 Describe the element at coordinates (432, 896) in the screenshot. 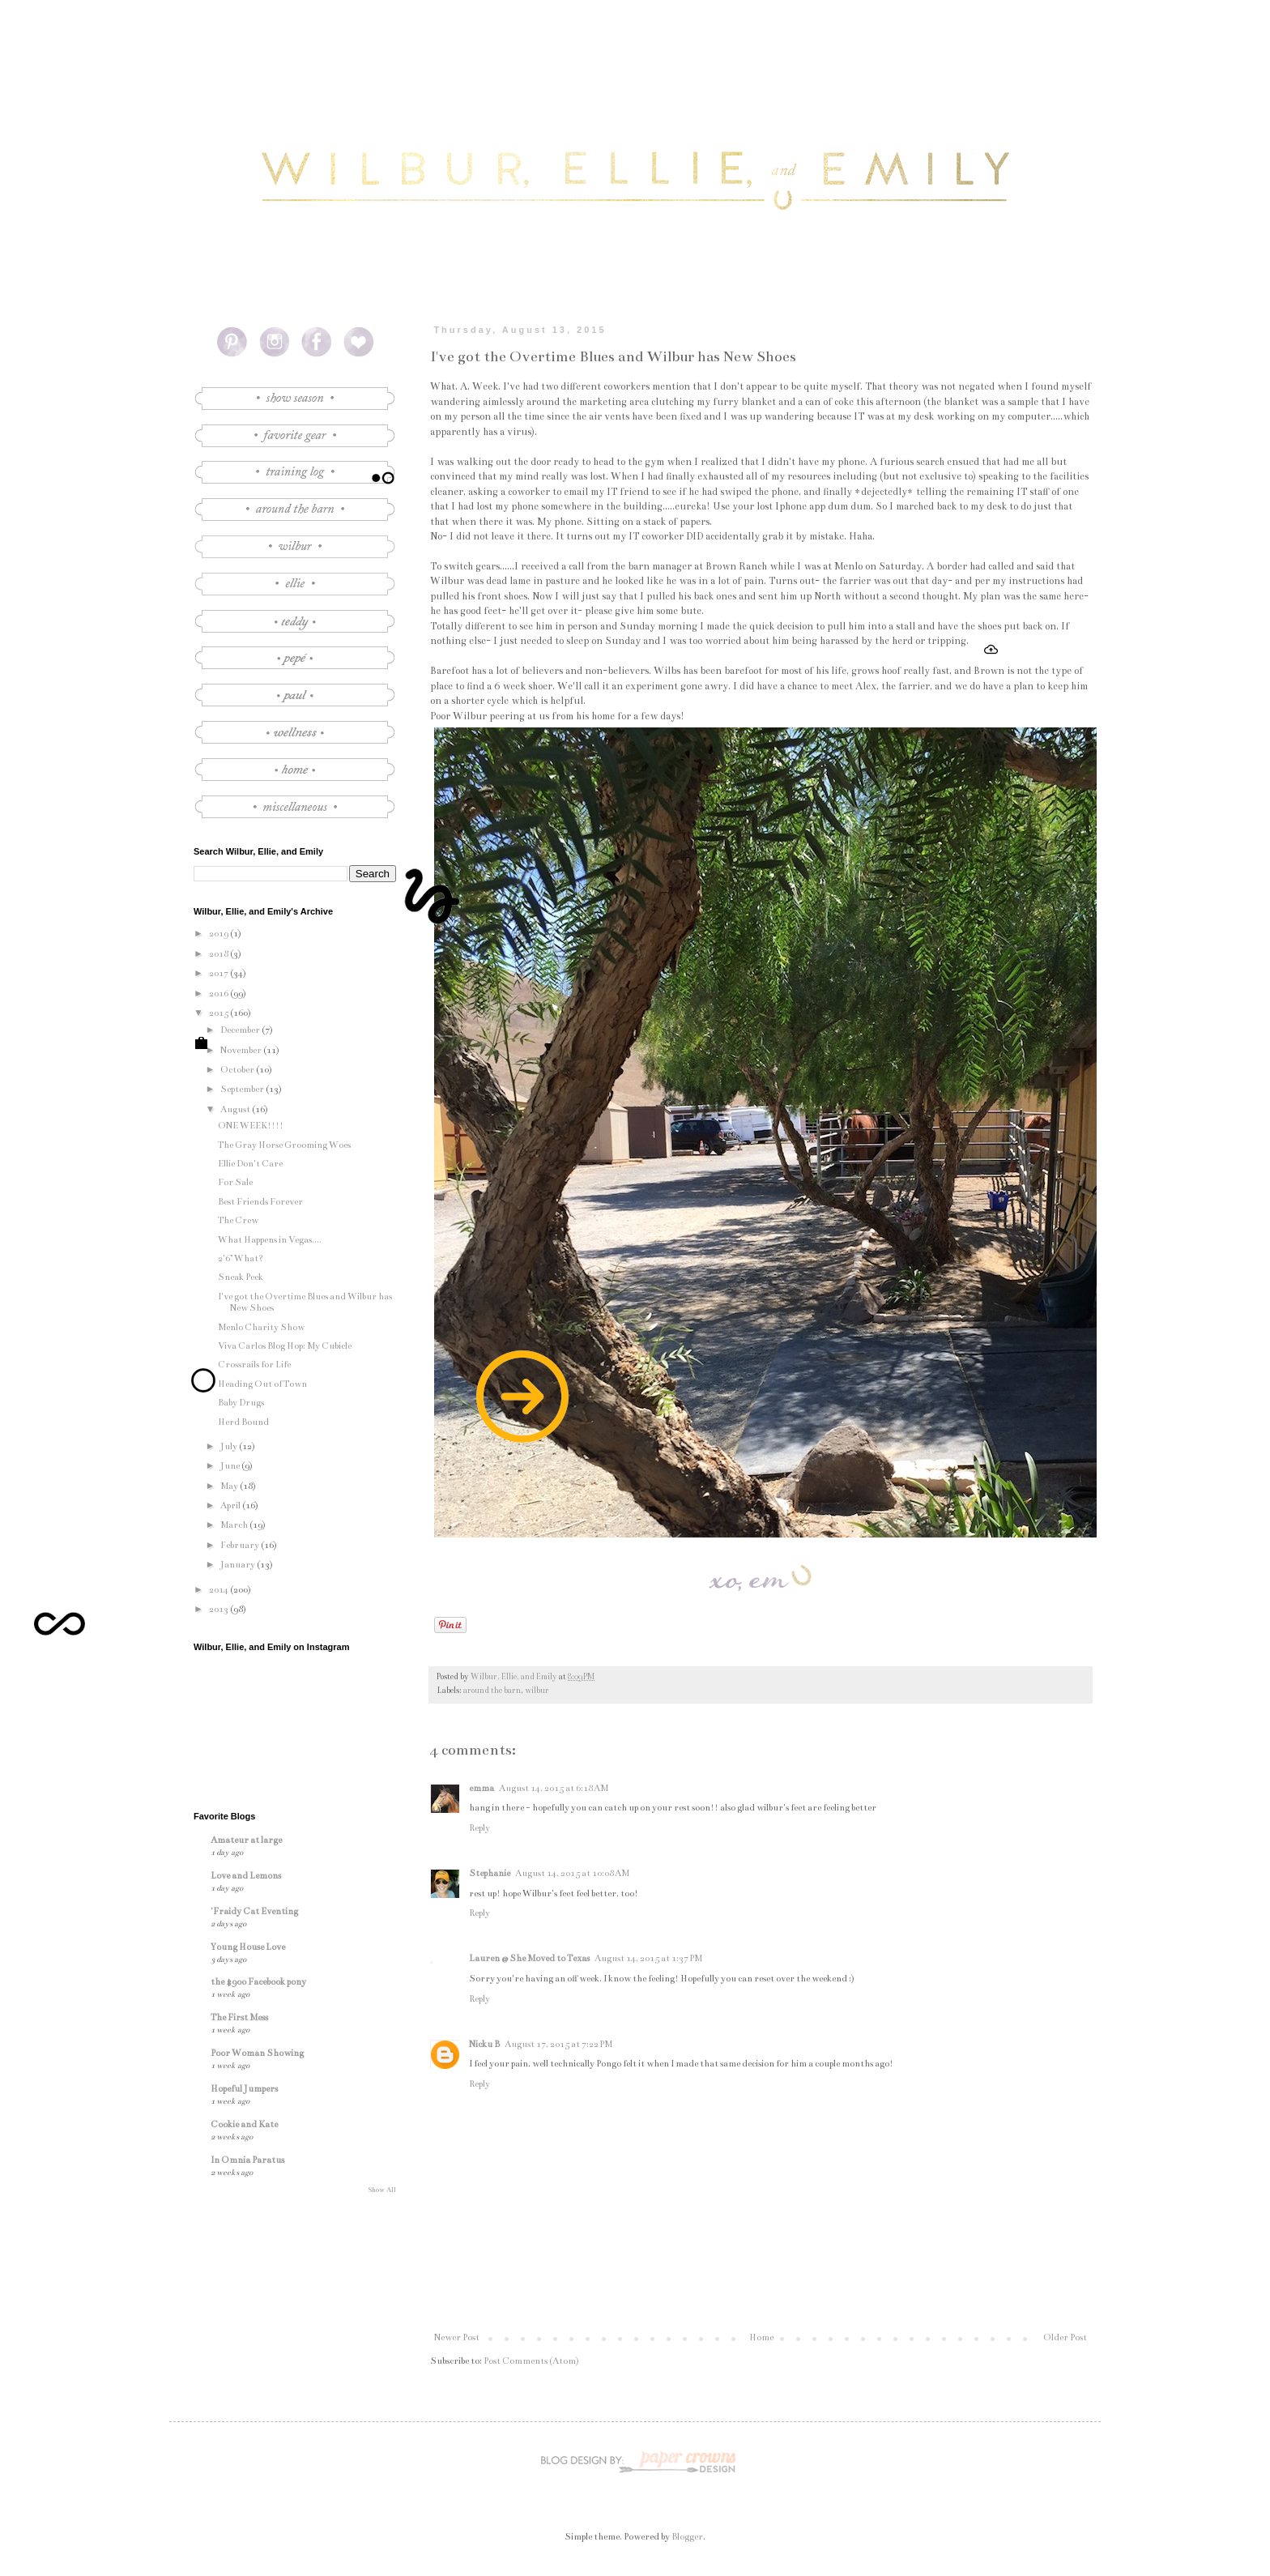

I see `draw or write with gesture input` at that location.